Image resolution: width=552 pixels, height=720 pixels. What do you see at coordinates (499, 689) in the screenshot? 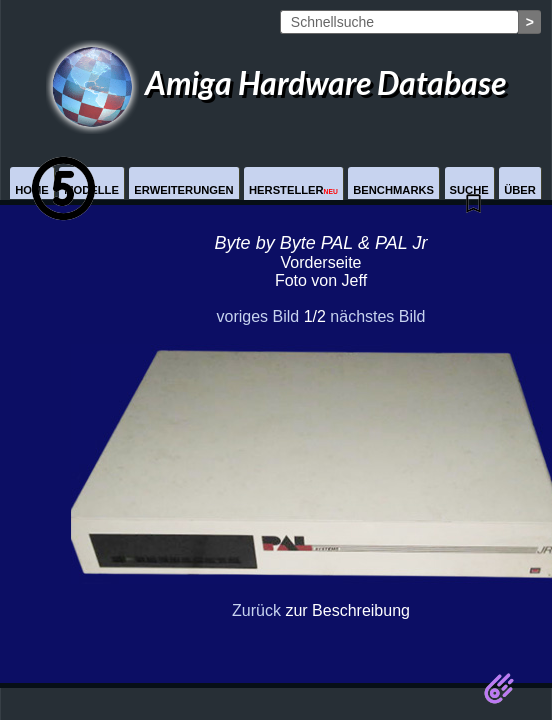
I see `indicates a trending or viral item` at bounding box center [499, 689].